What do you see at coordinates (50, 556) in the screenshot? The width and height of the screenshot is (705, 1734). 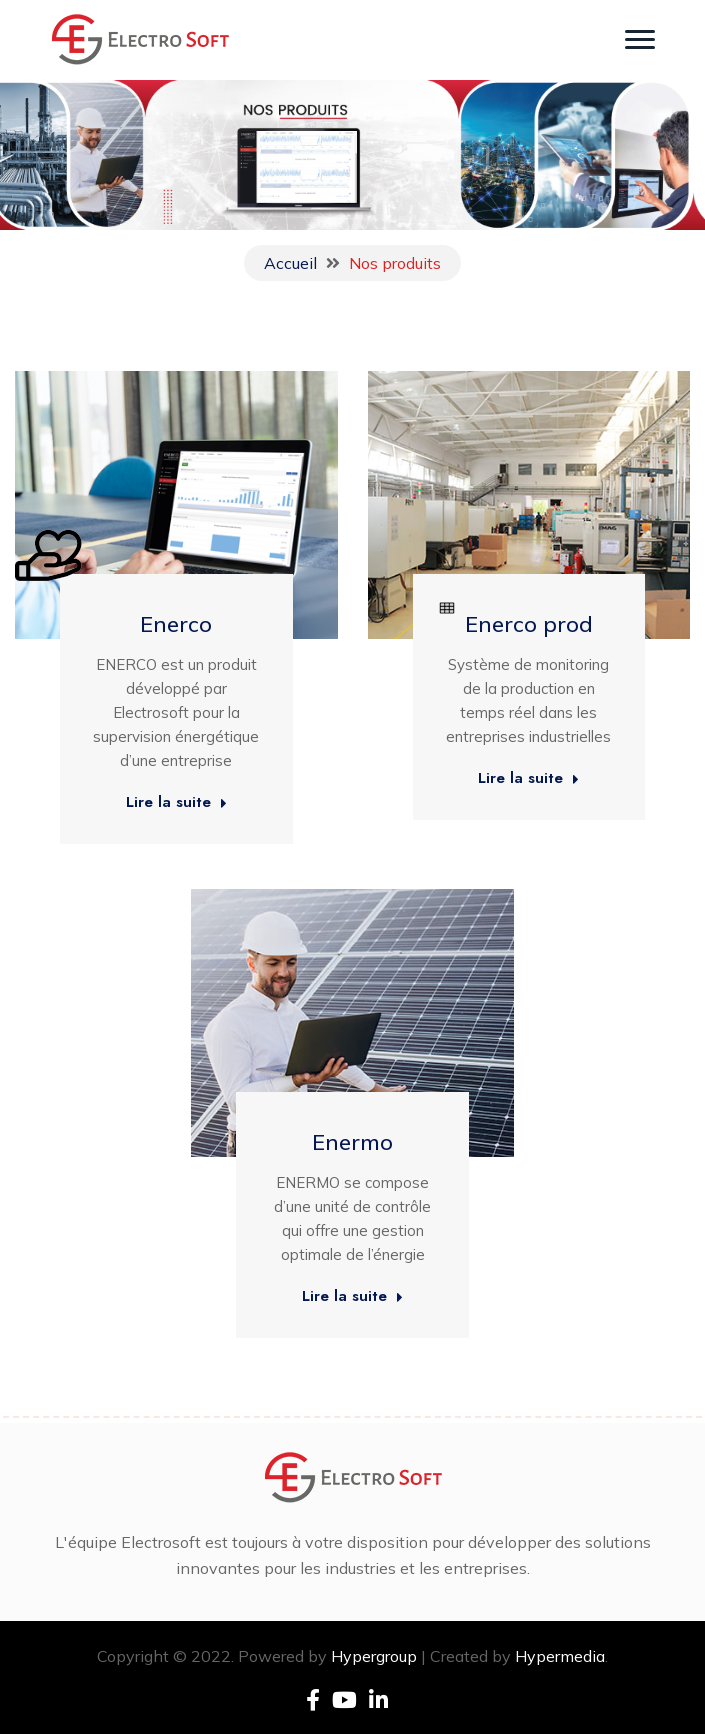 I see `donate or give to charity` at bounding box center [50, 556].